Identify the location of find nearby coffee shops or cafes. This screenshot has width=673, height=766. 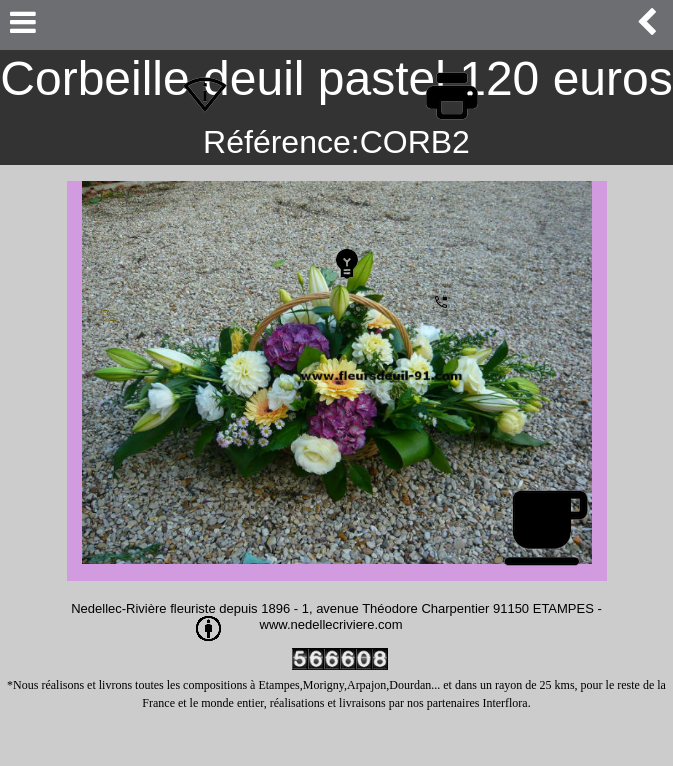
(546, 528).